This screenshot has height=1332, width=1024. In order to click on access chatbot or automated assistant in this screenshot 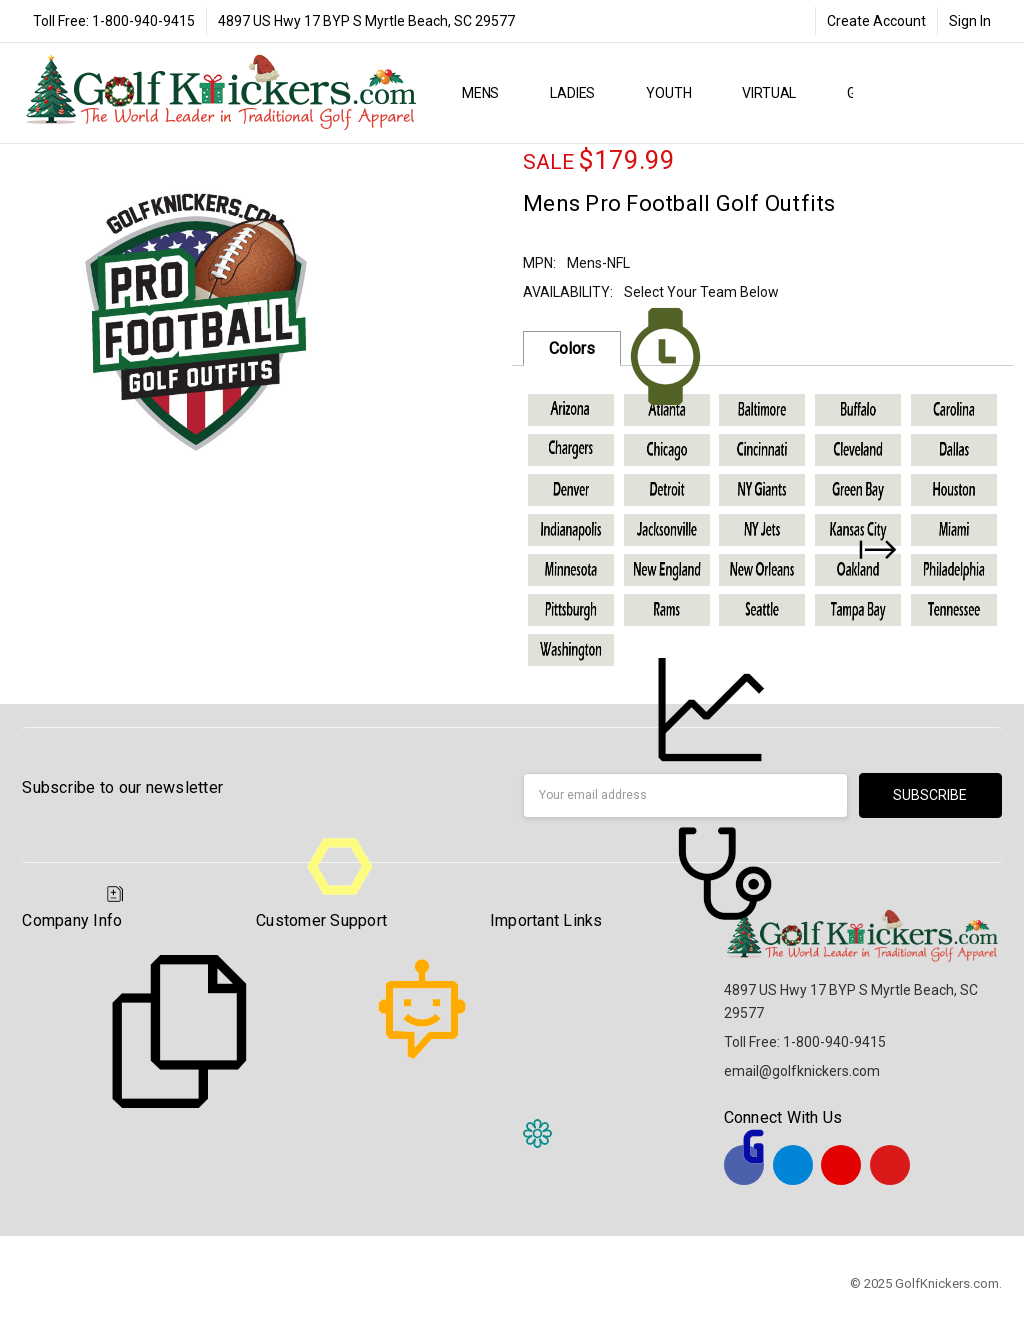, I will do `click(422, 1010)`.